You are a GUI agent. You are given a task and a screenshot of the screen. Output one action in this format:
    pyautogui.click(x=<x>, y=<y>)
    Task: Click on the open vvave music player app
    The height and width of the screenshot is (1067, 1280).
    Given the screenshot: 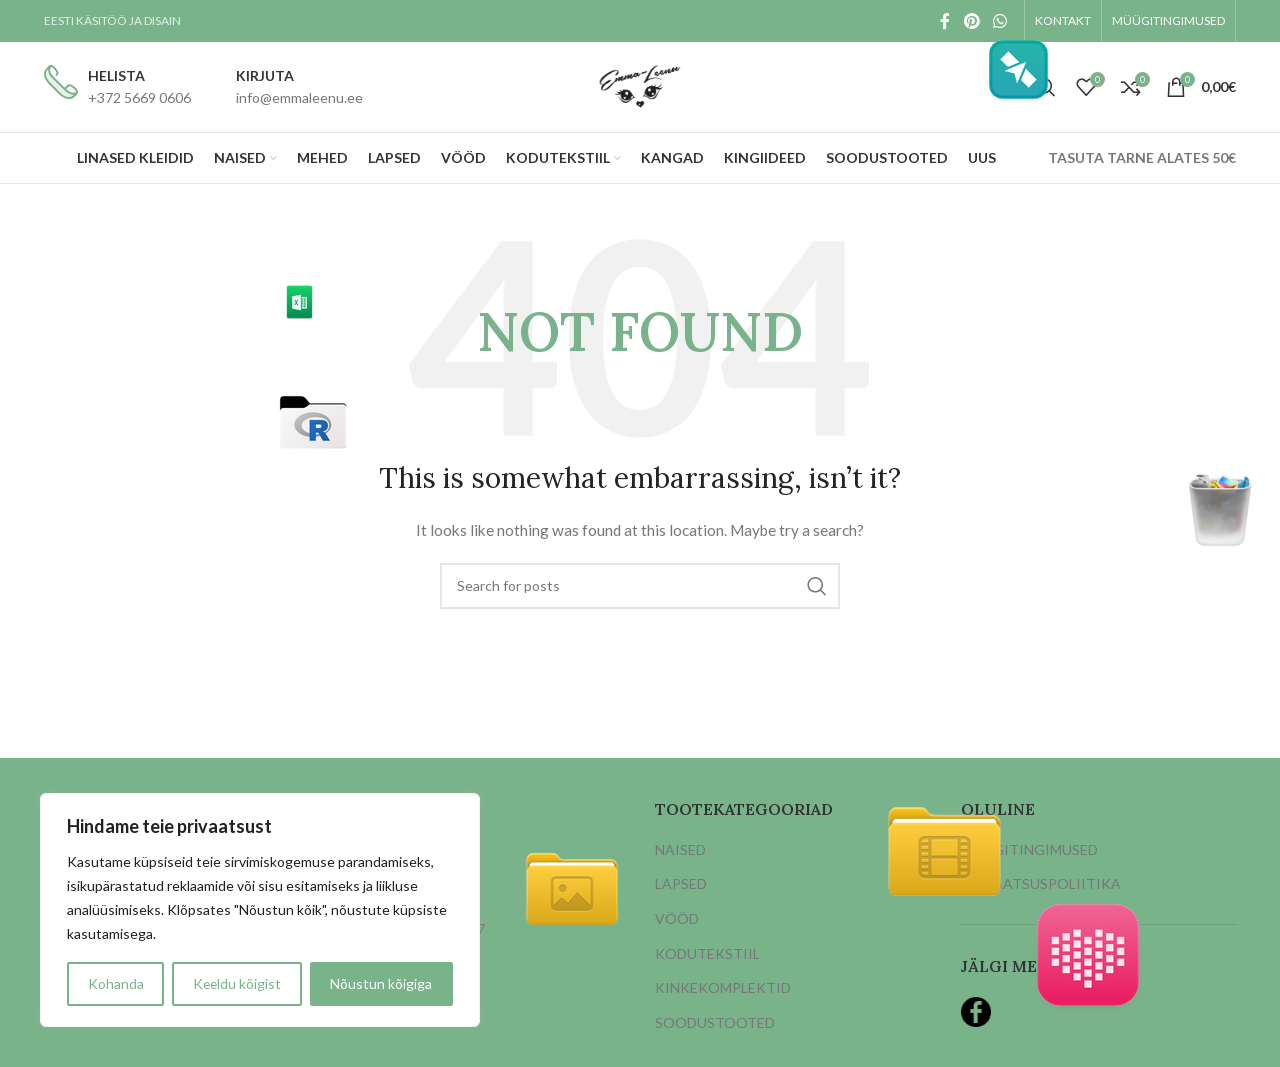 What is the action you would take?
    pyautogui.click(x=1088, y=955)
    